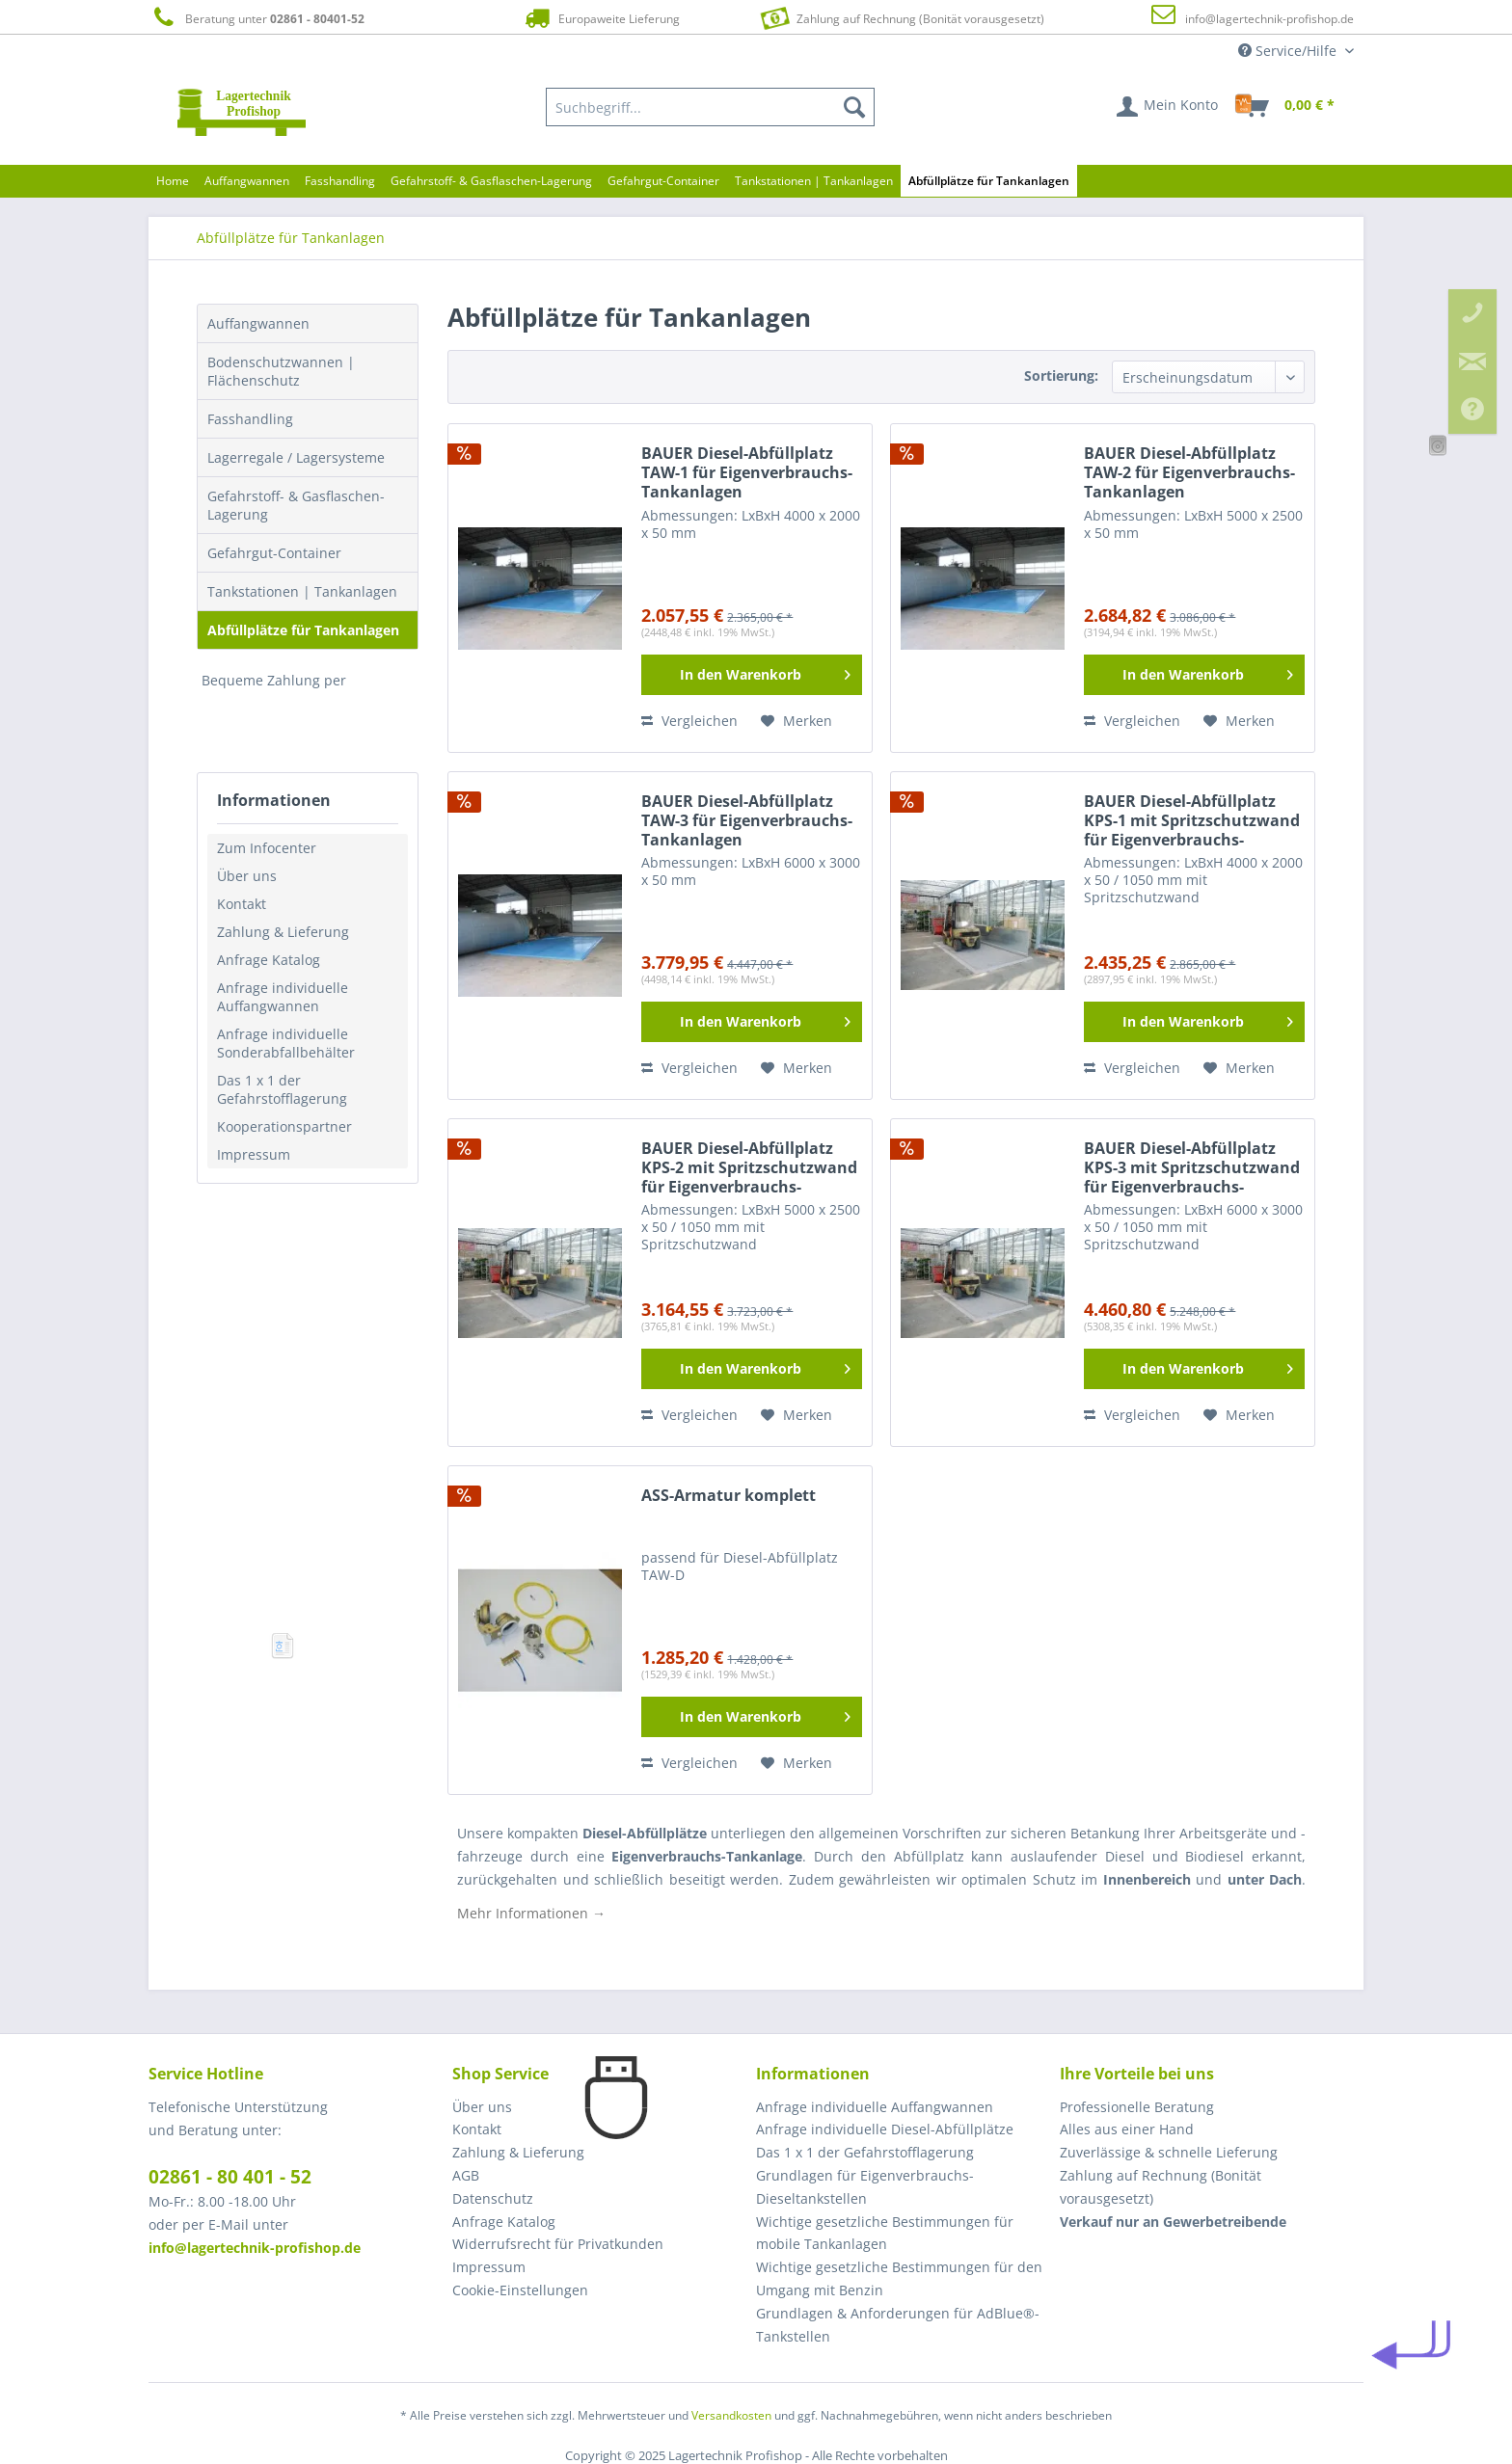 This screenshot has height=2464, width=1512. Describe the element at coordinates (1410, 2344) in the screenshot. I see `reply to all recipients of an email` at that location.